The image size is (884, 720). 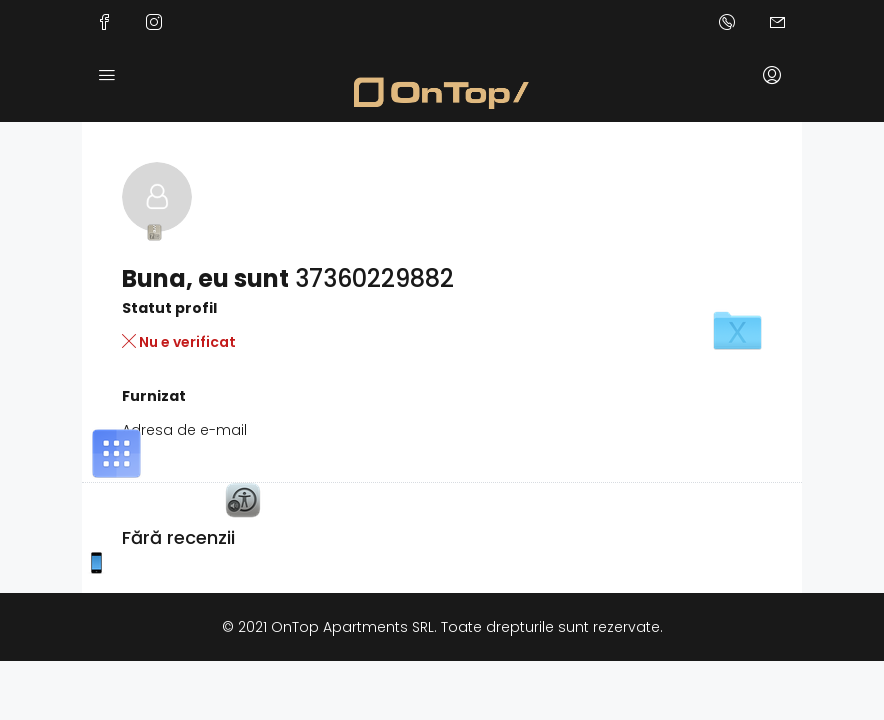 I want to click on view all applications, so click(x=116, y=453).